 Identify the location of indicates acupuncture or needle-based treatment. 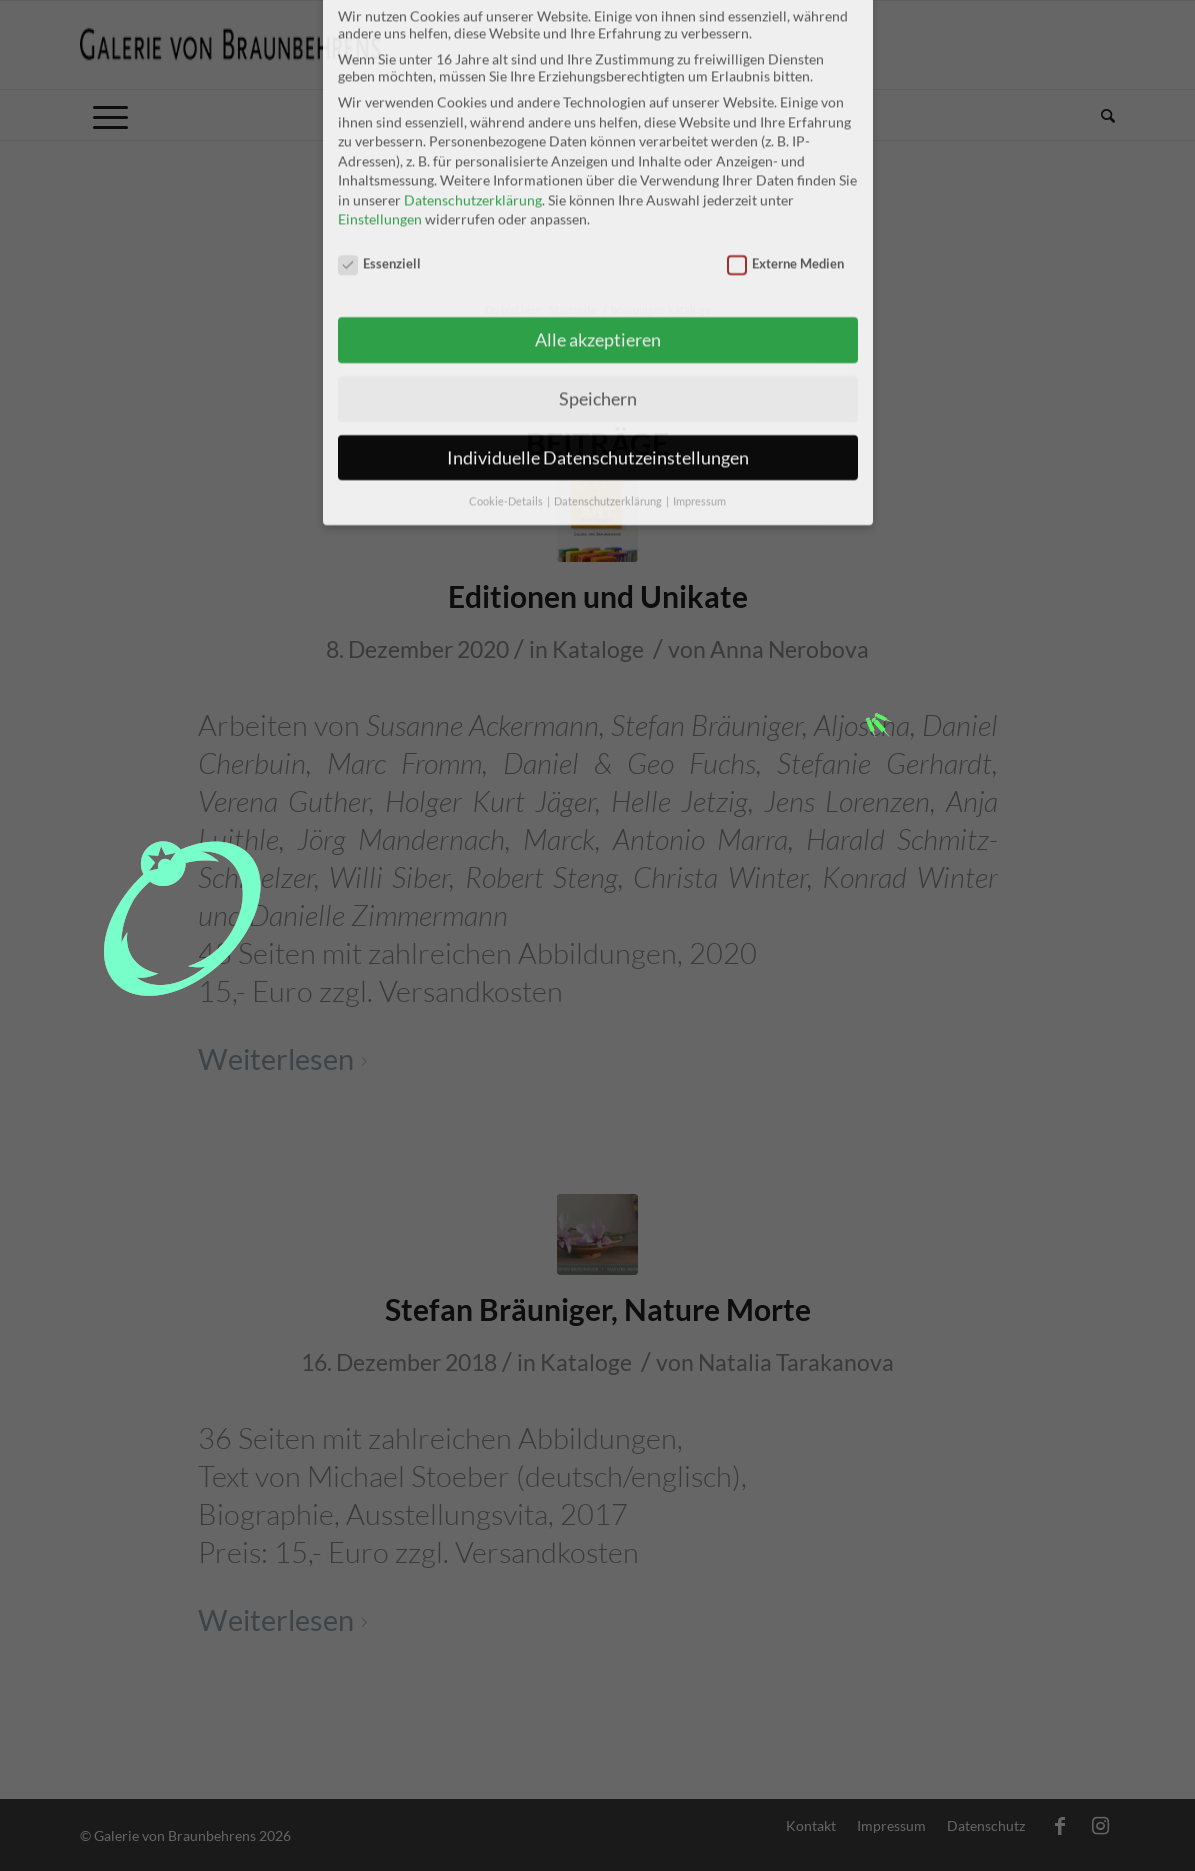
(878, 725).